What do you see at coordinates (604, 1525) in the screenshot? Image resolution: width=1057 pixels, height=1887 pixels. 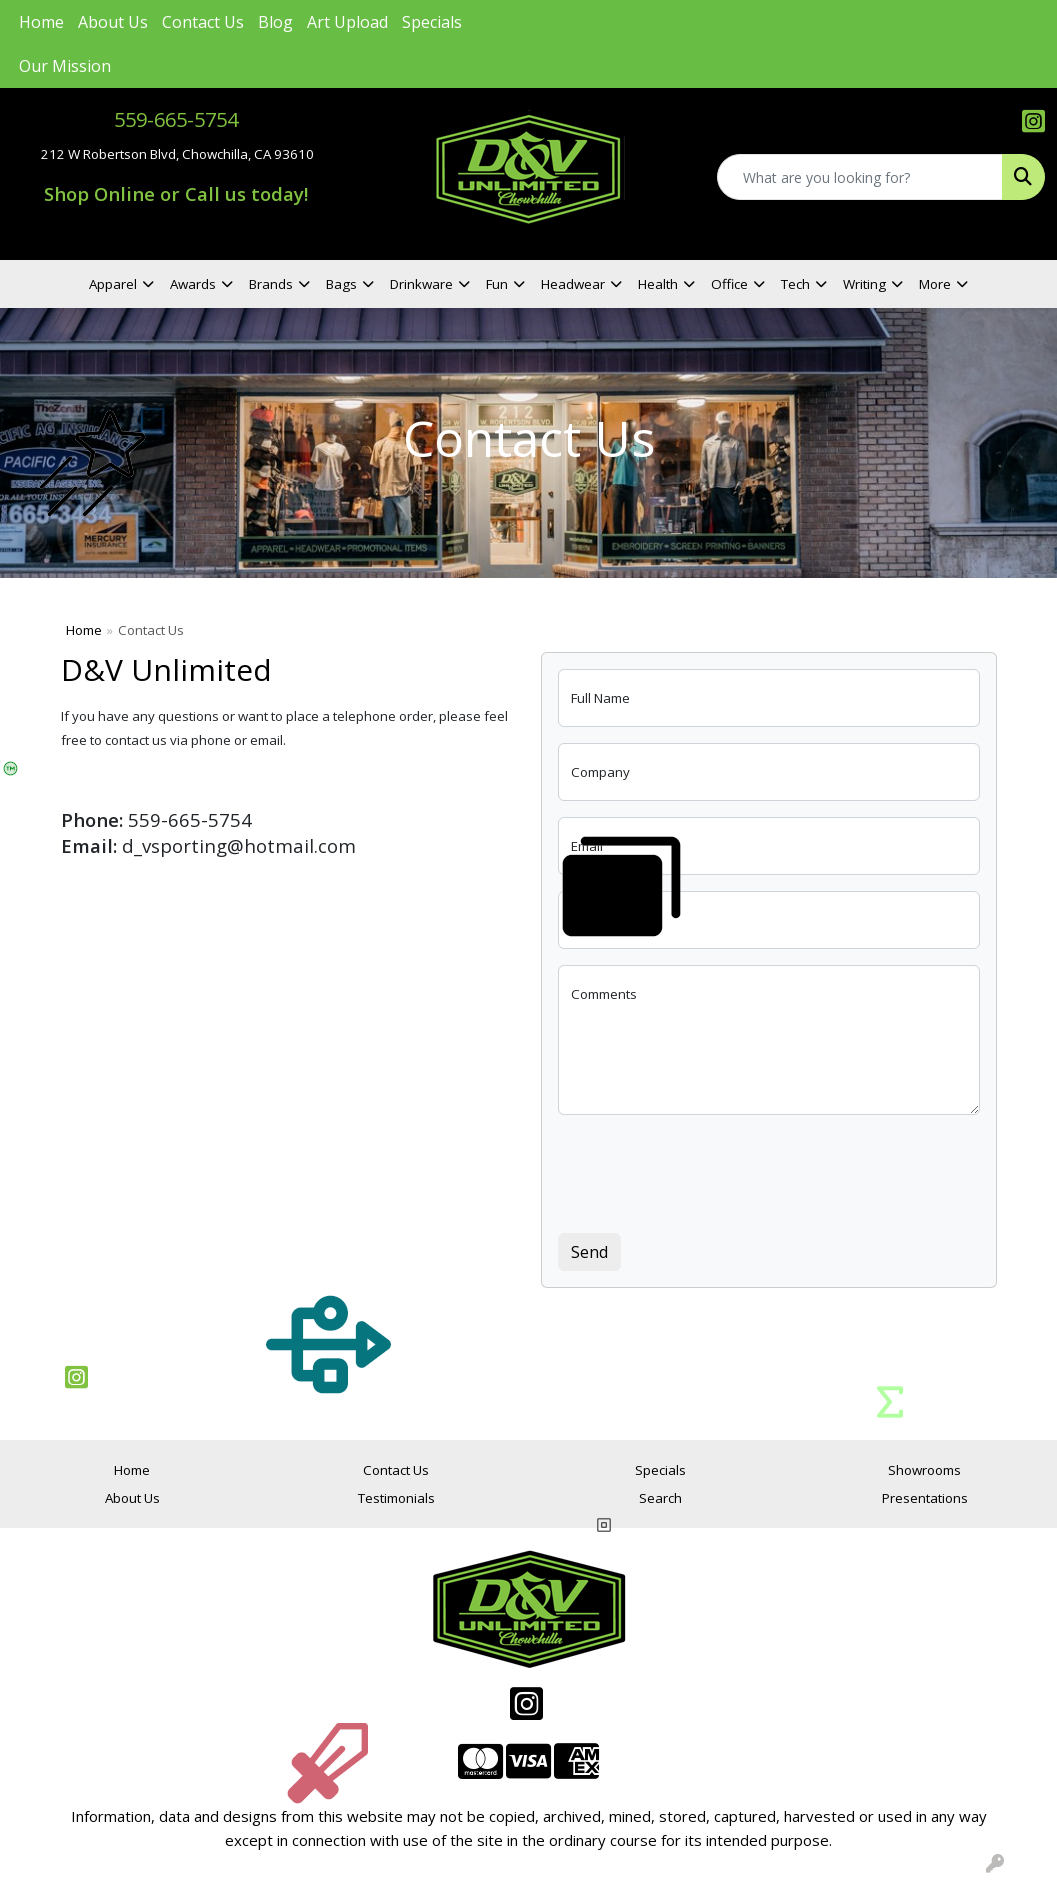 I see `square payment or point-of-sale app` at bounding box center [604, 1525].